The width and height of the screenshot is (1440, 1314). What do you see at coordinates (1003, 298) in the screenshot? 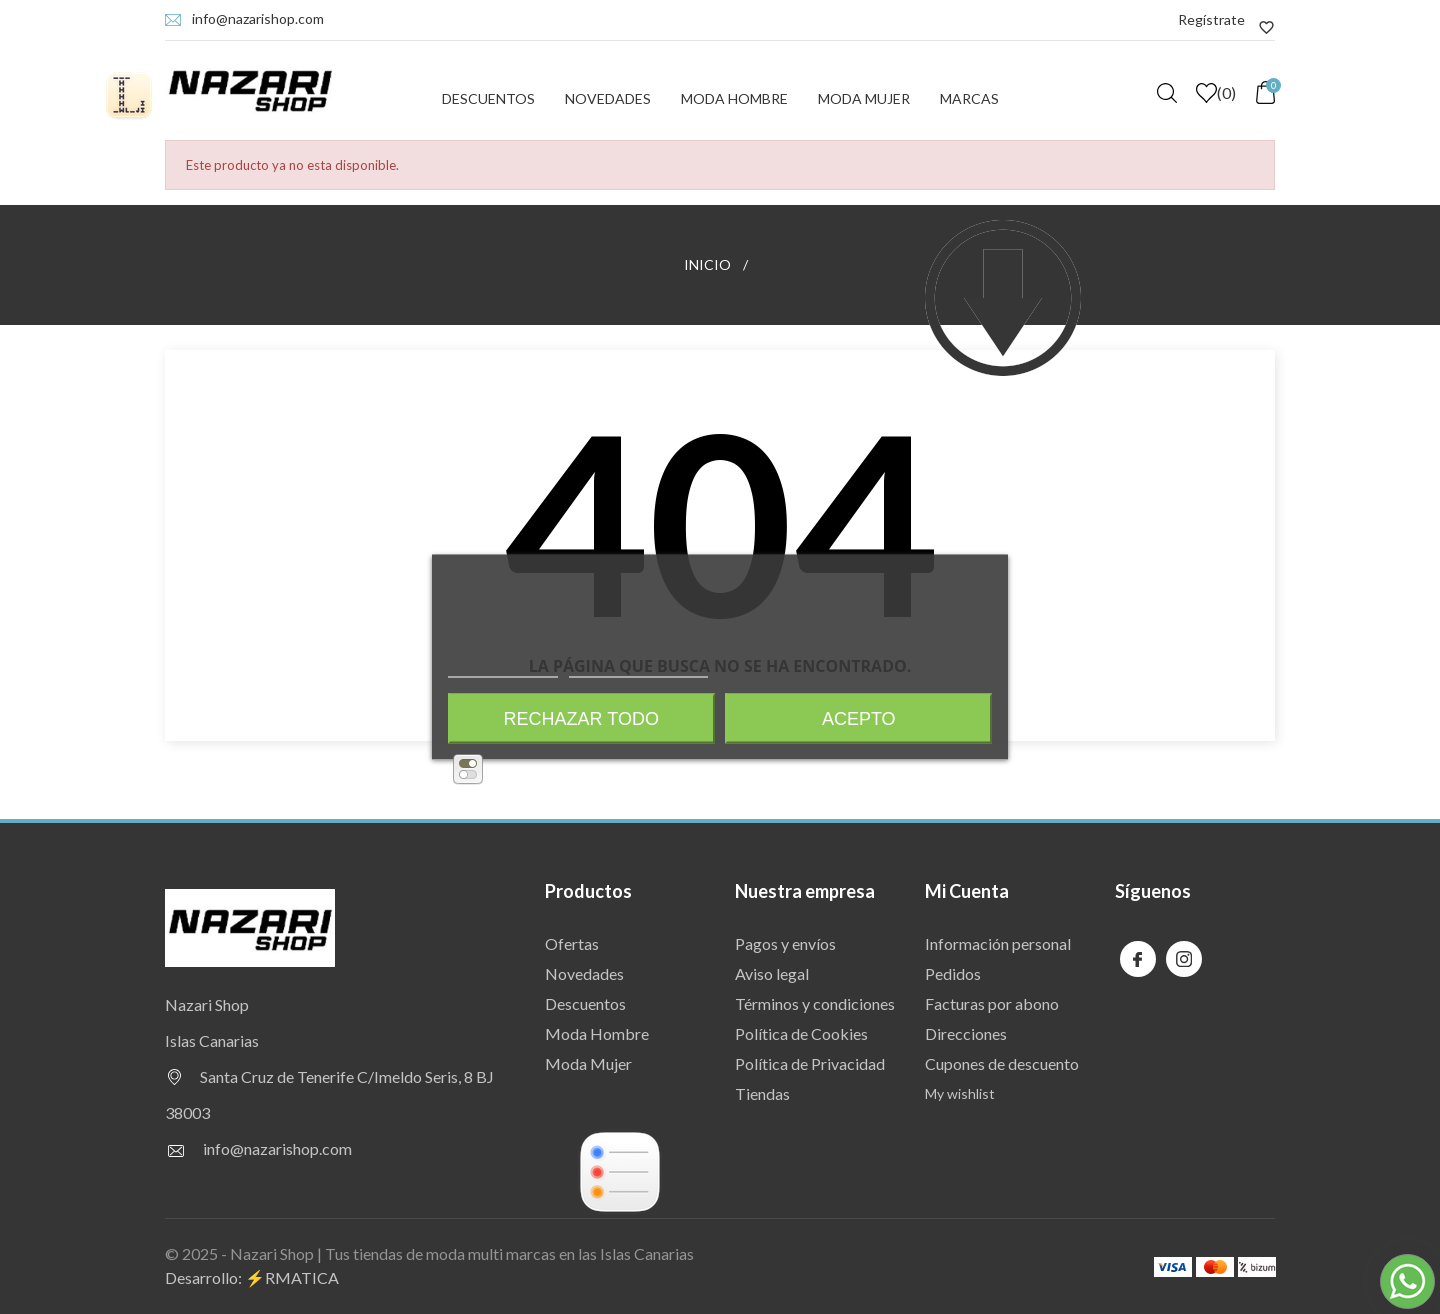
I see `download a file or resource` at bounding box center [1003, 298].